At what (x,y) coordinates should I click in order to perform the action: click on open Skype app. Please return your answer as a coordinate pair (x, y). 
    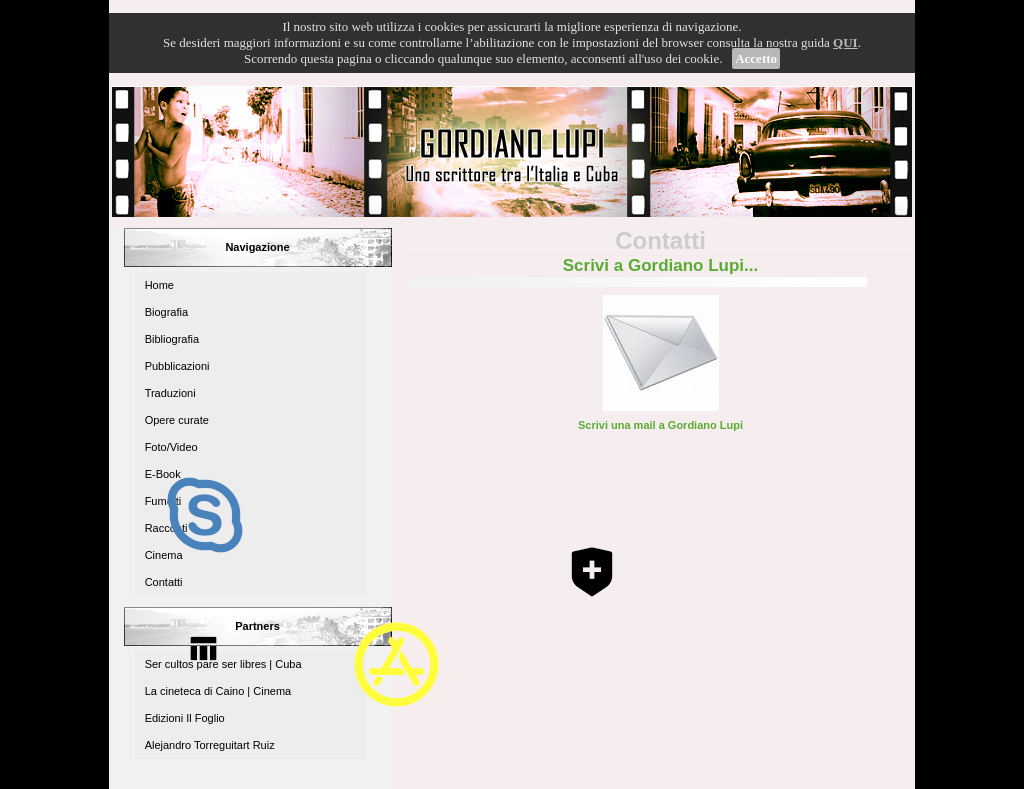
    Looking at the image, I should click on (205, 515).